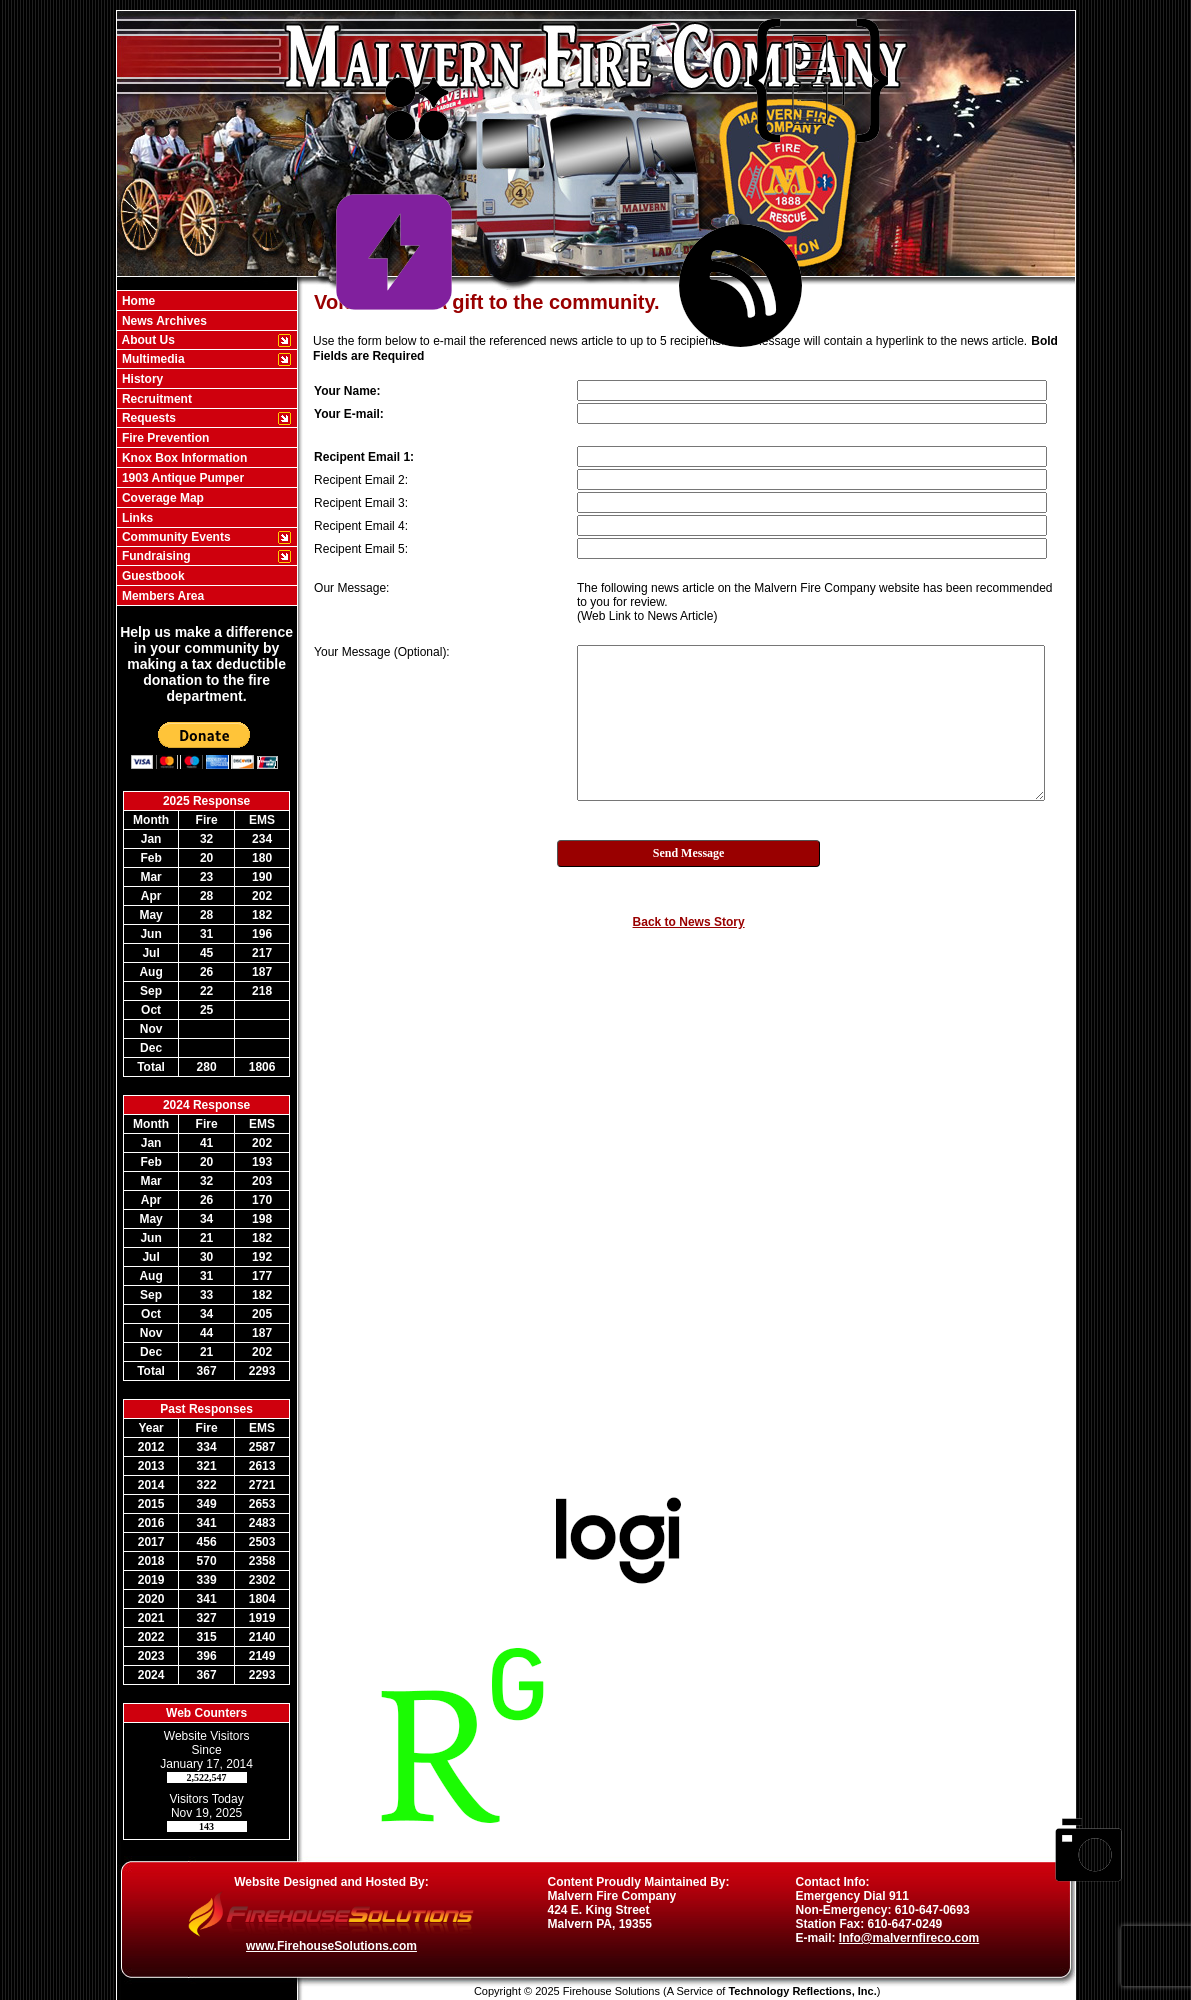 Image resolution: width=1191 pixels, height=2000 pixels. What do you see at coordinates (740, 285) in the screenshot?
I see `visit hearthis.at music streaming platform` at bounding box center [740, 285].